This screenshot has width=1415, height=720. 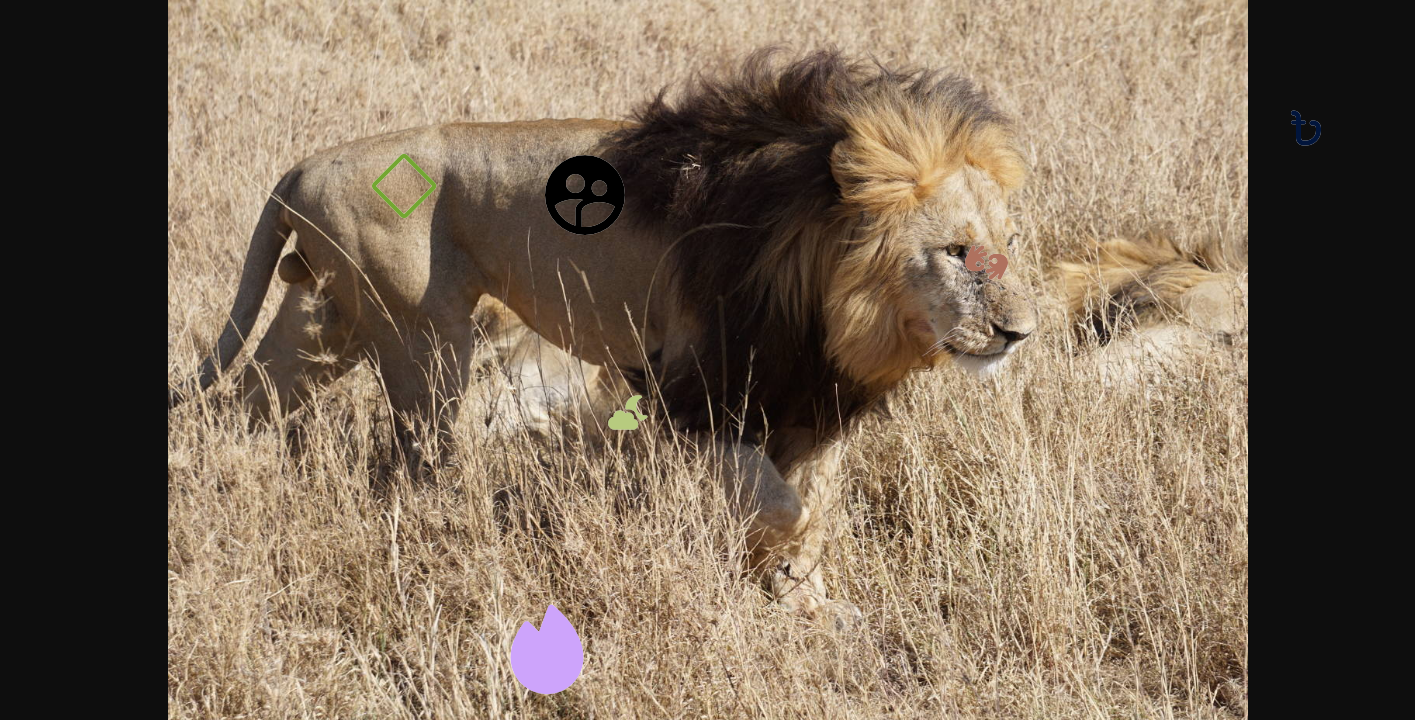 What do you see at coordinates (404, 186) in the screenshot?
I see `indicates premium or pro feature` at bounding box center [404, 186].